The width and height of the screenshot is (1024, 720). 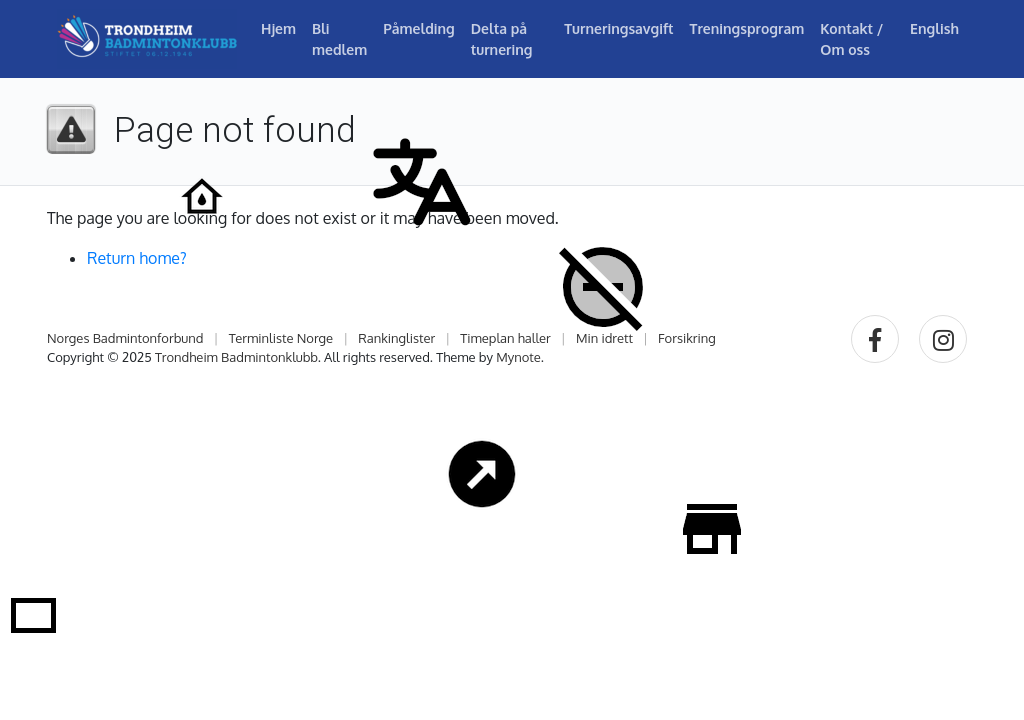 I want to click on translate text to another language, so click(x=418, y=183).